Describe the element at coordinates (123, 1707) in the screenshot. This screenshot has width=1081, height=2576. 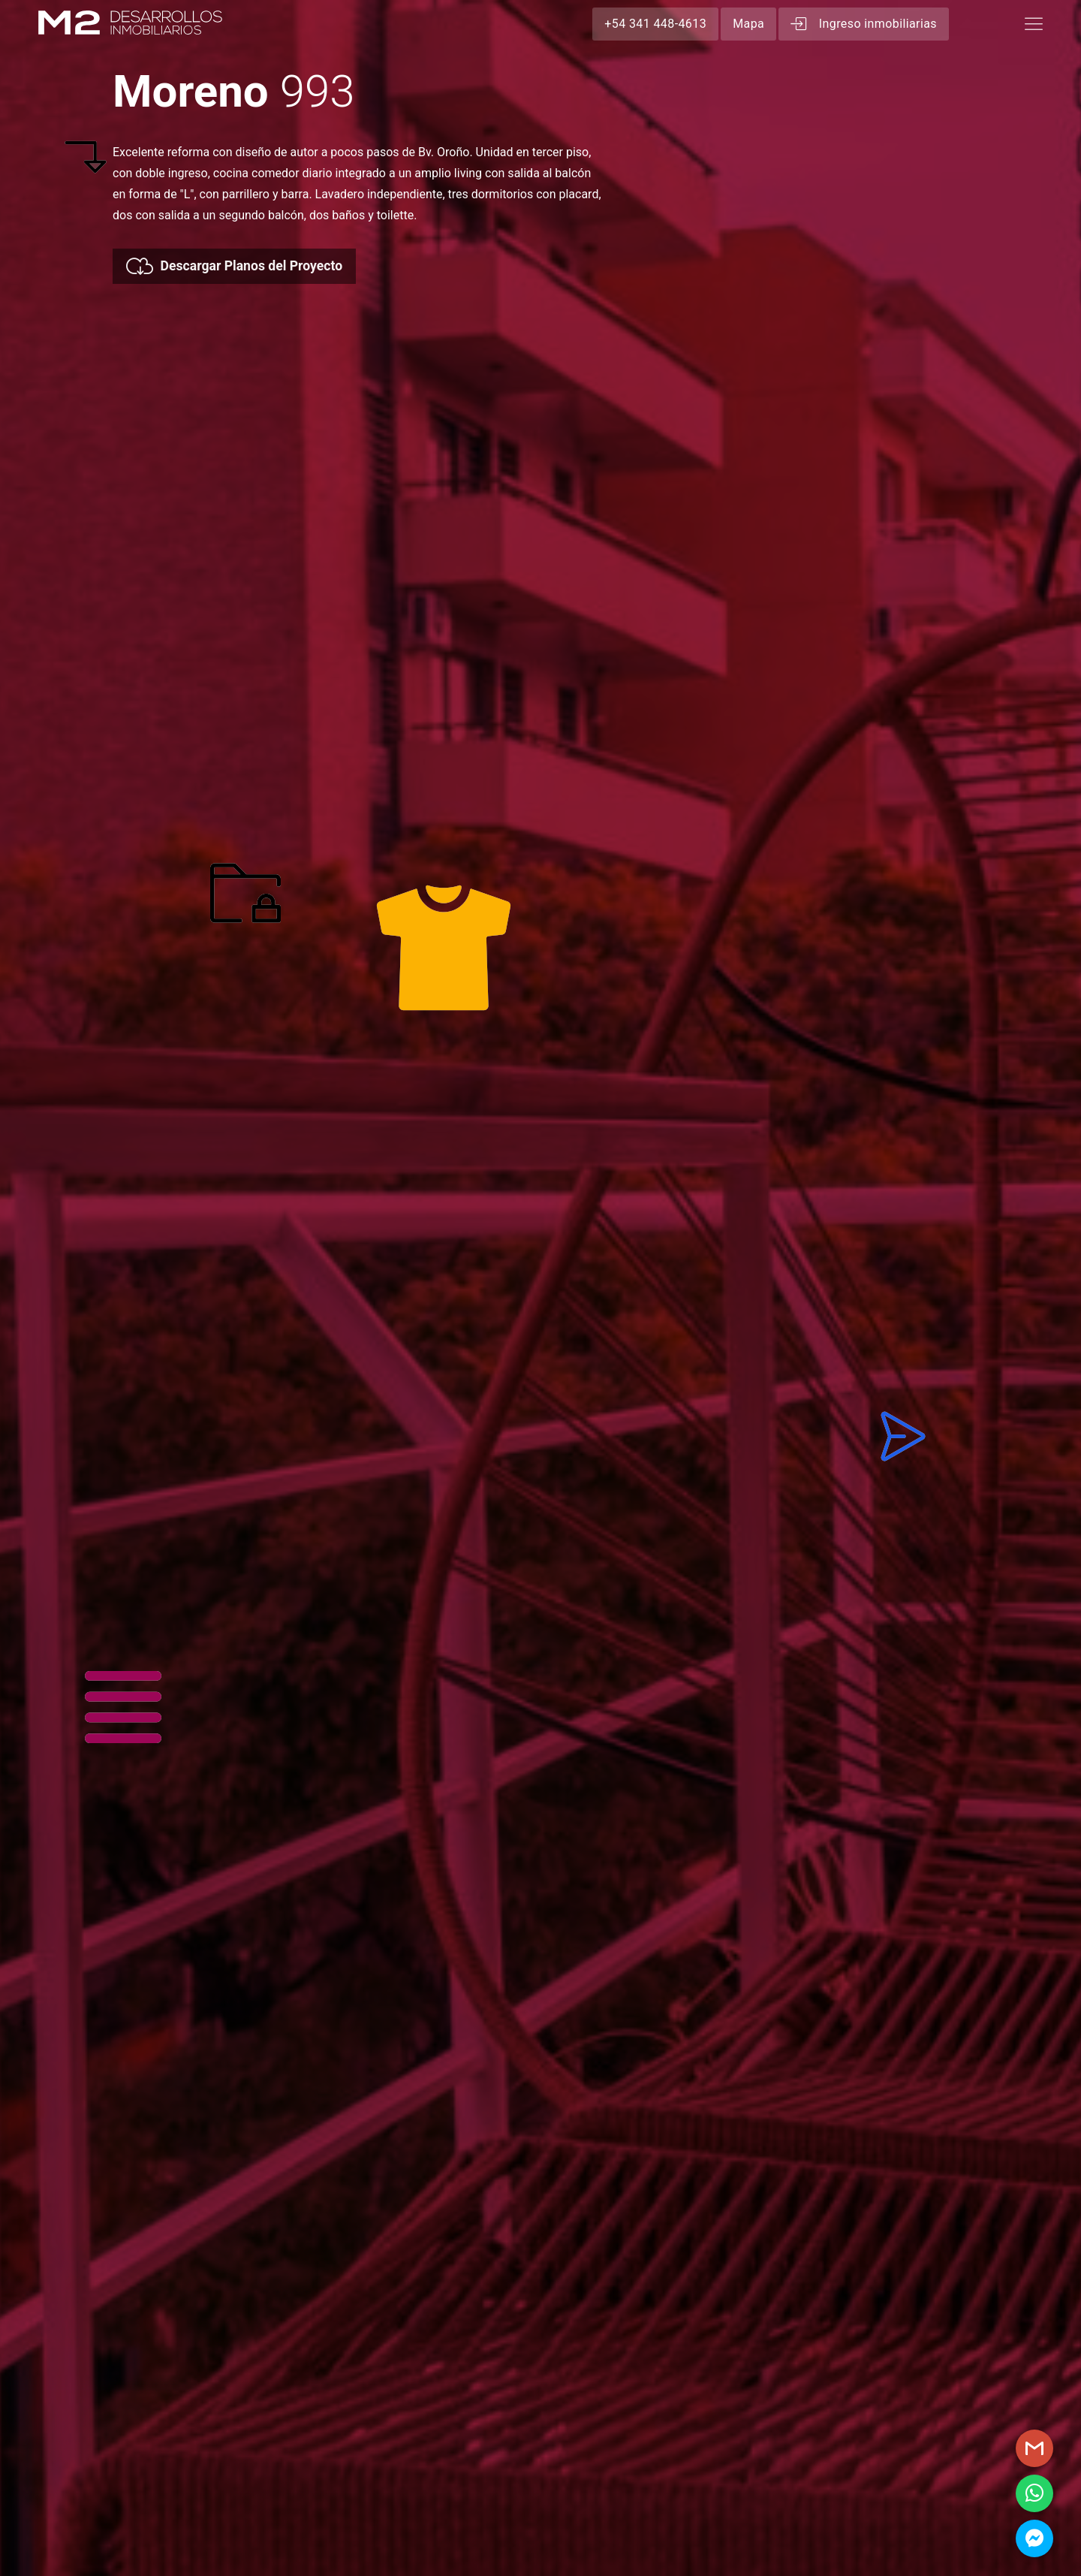
I see `open navigation menu` at that location.